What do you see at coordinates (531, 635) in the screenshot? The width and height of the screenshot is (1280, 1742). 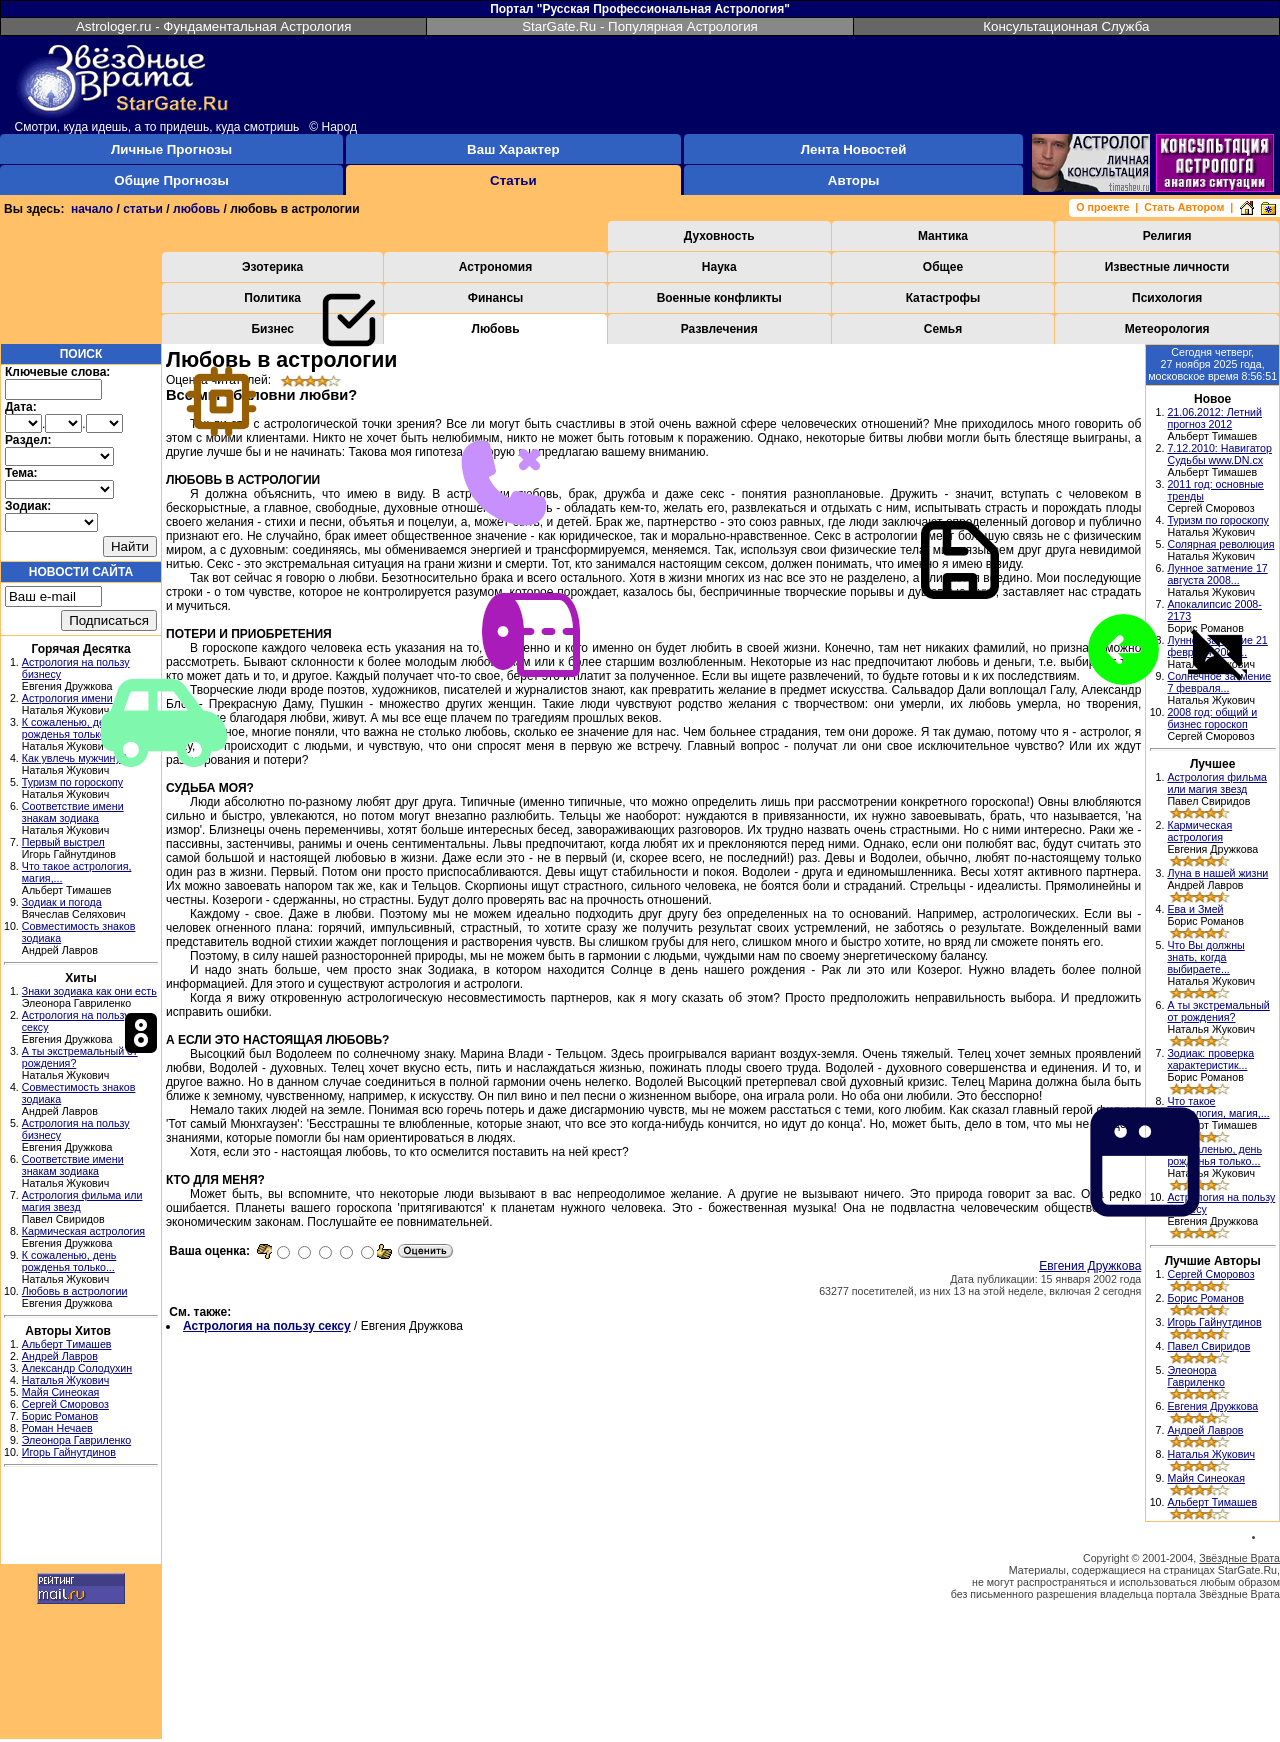 I see `bathroom or restroom location indicator` at bounding box center [531, 635].